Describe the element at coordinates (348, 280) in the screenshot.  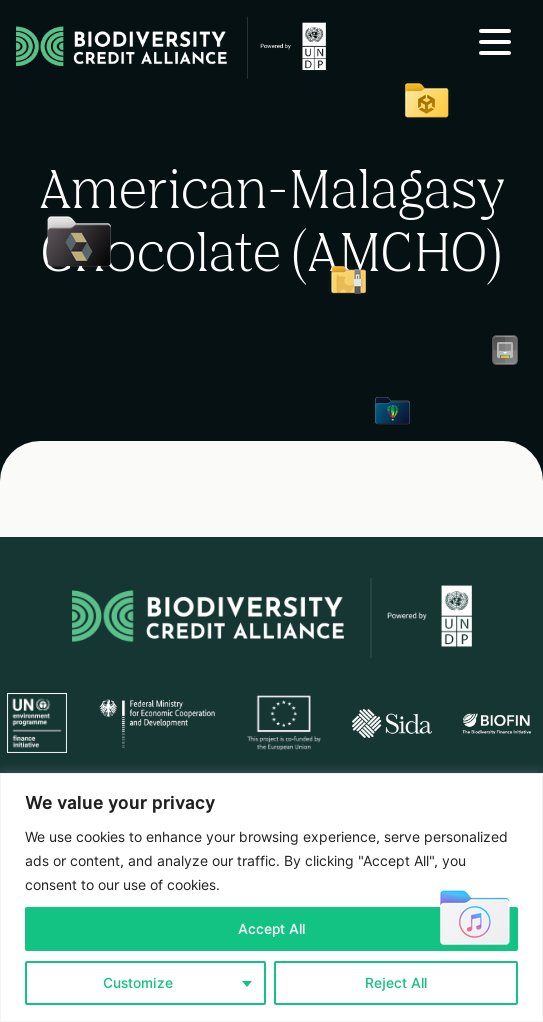
I see `folder containing nanazip compressed archives` at that location.